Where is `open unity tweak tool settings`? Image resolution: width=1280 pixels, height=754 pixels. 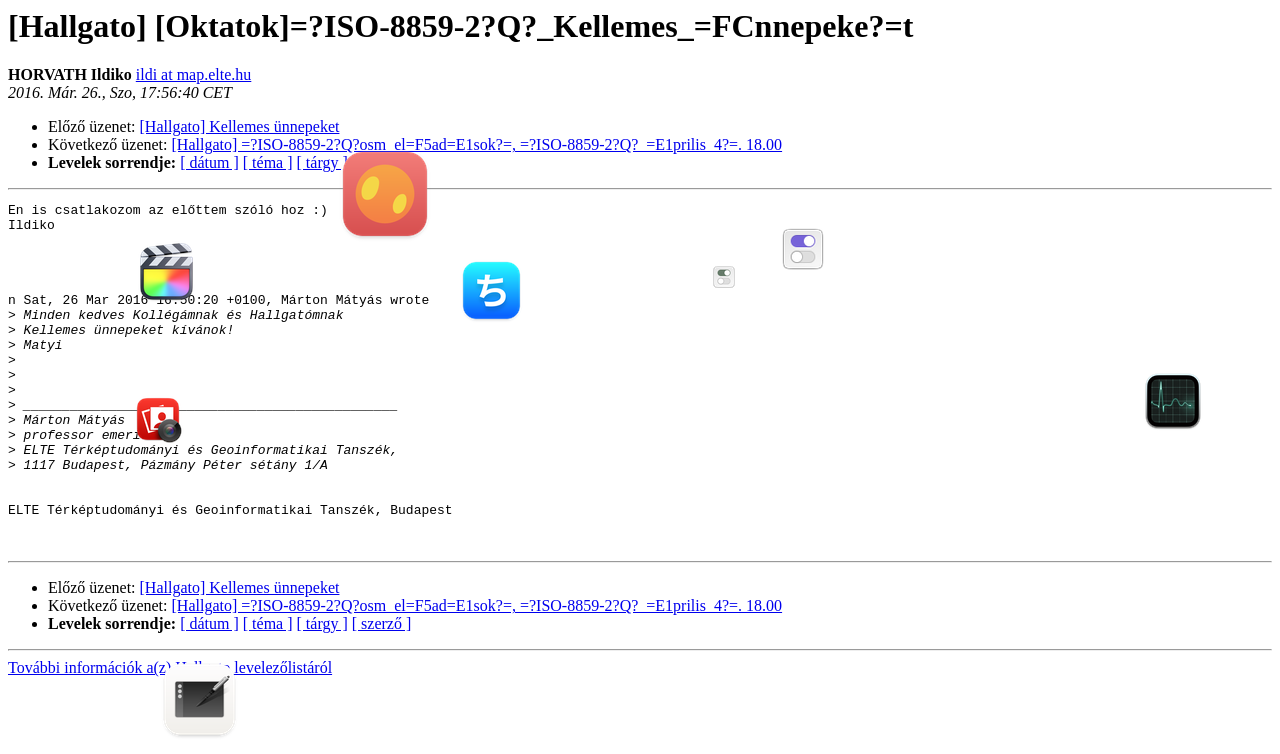 open unity tweak tool settings is located at coordinates (724, 277).